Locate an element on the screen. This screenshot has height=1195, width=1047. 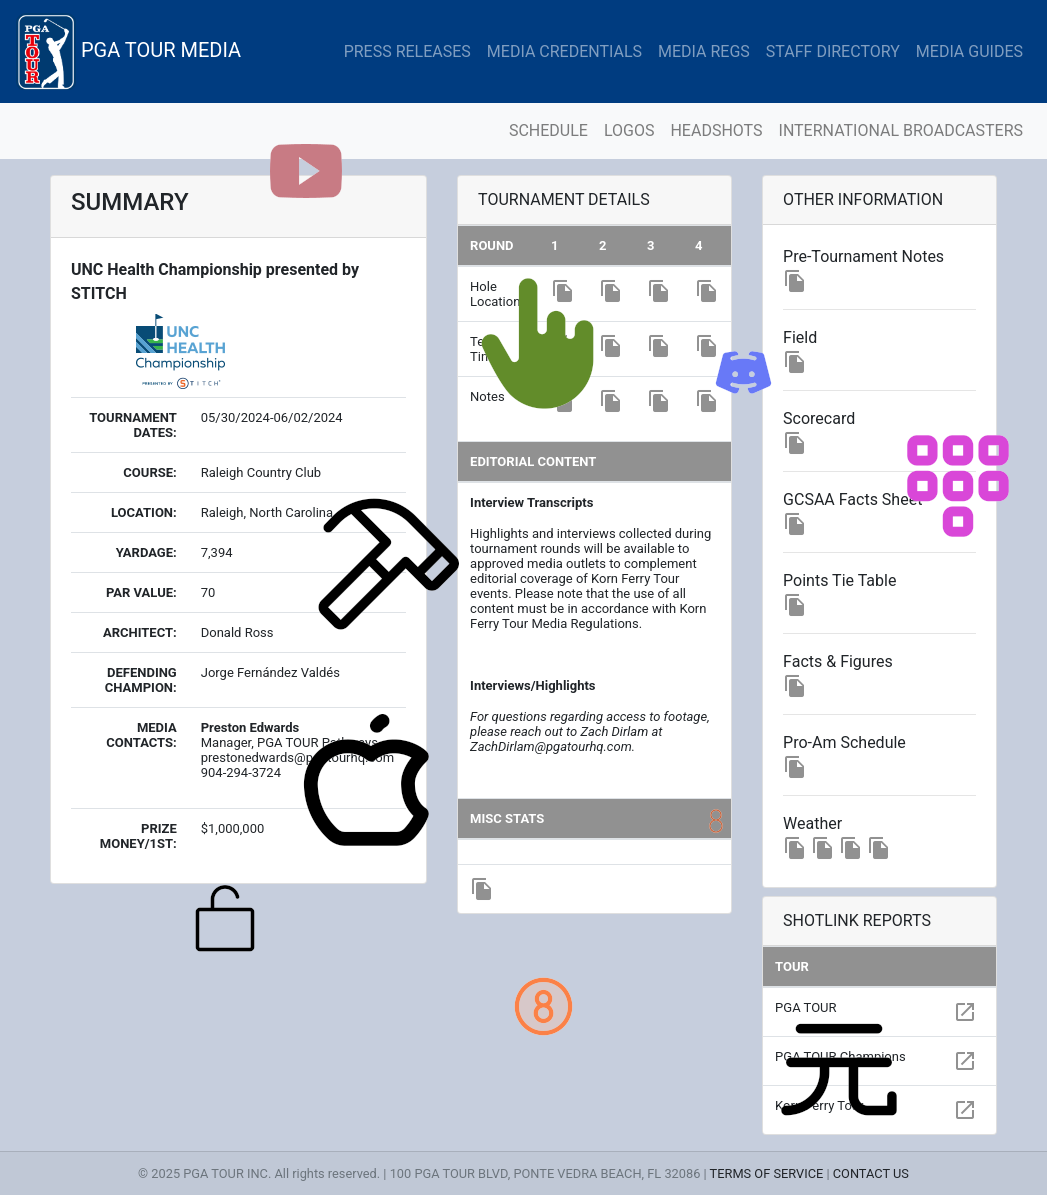
unlock this item or content is located at coordinates (225, 922).